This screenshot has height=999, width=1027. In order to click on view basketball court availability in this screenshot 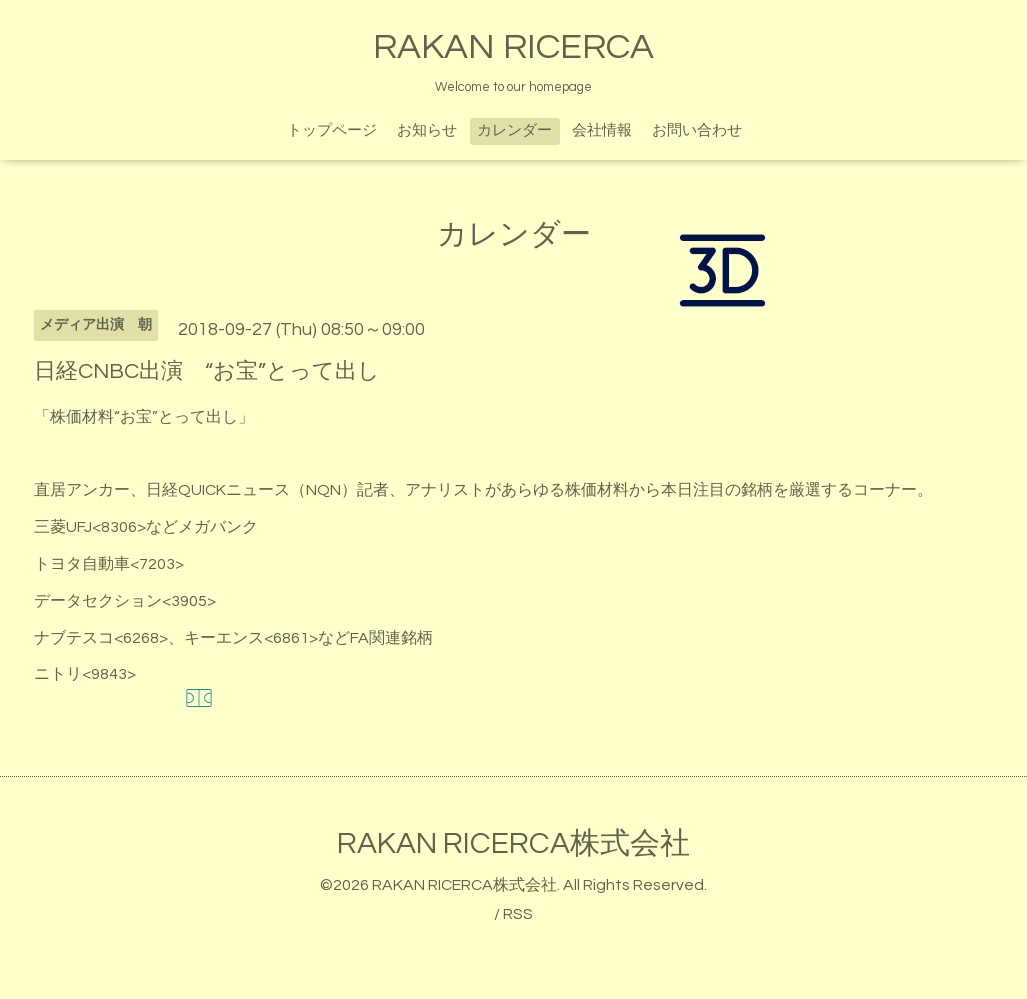, I will do `click(199, 698)`.